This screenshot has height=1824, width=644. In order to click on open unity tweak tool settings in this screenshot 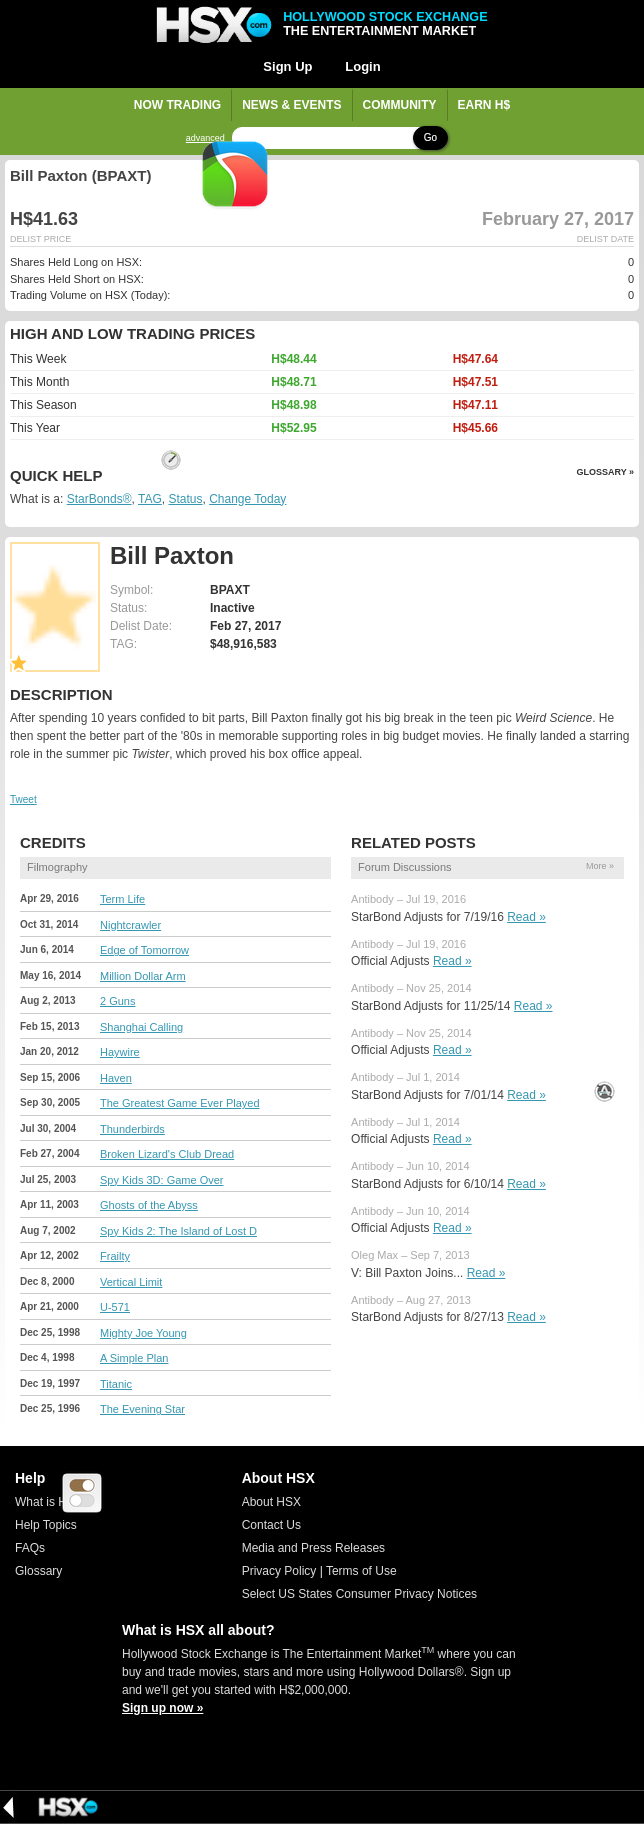, I will do `click(82, 1493)`.